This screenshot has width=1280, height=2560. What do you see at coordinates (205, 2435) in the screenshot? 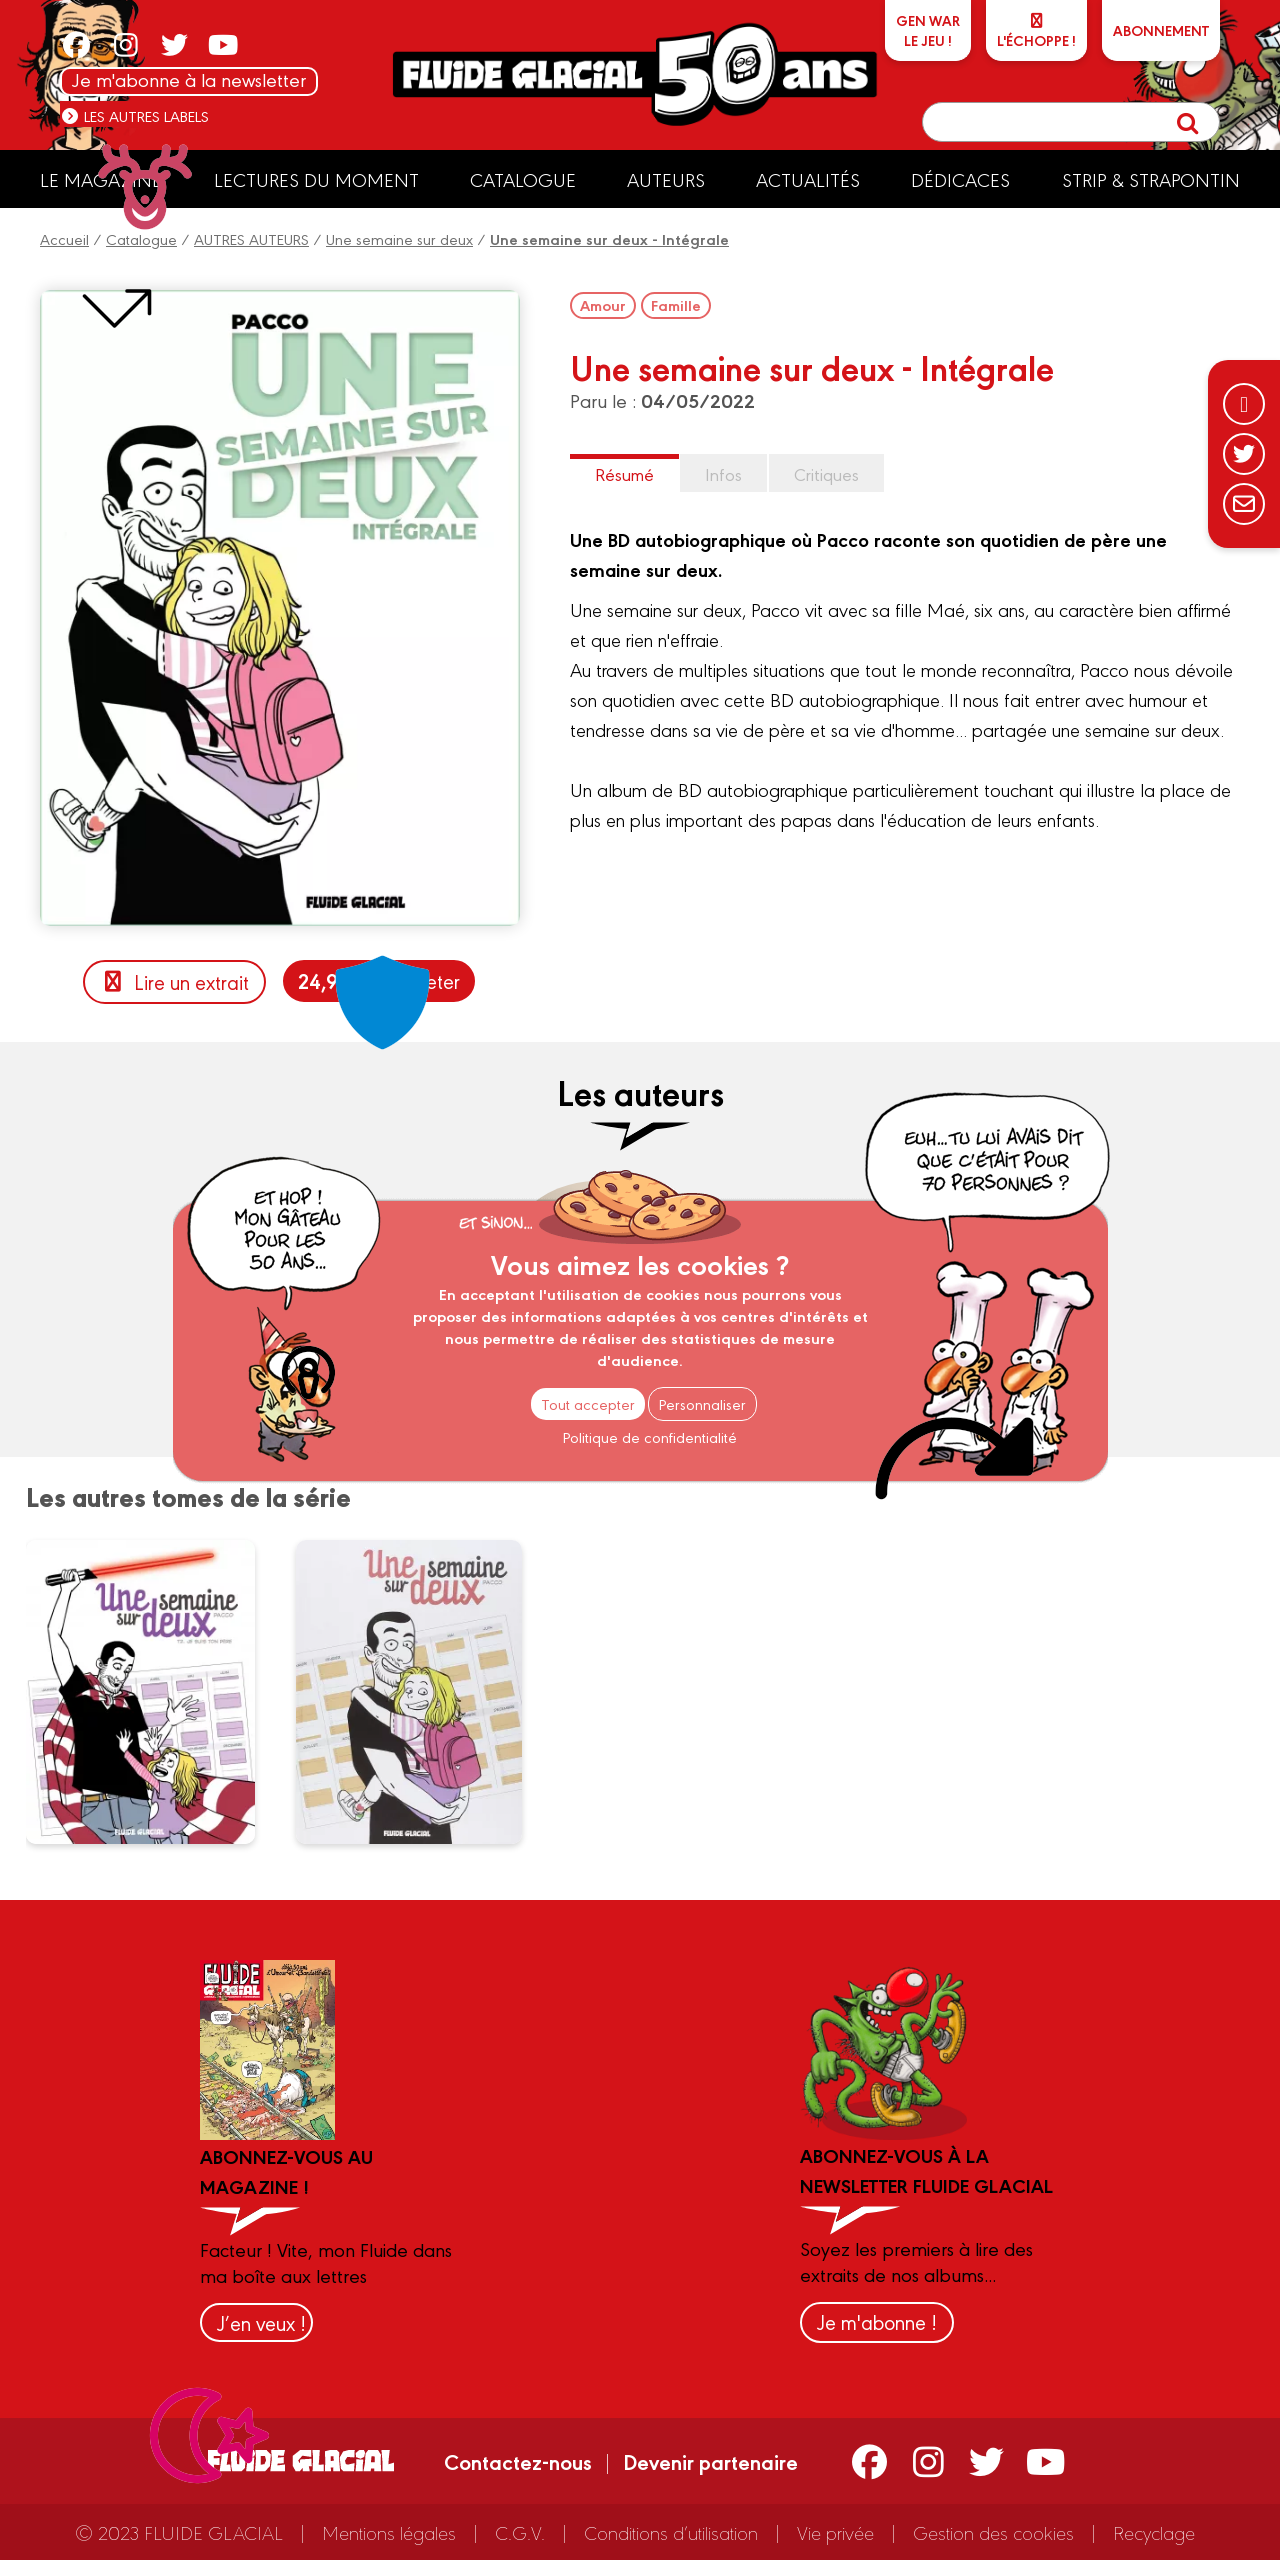
I see `indicates Islamic religious content or features` at bounding box center [205, 2435].